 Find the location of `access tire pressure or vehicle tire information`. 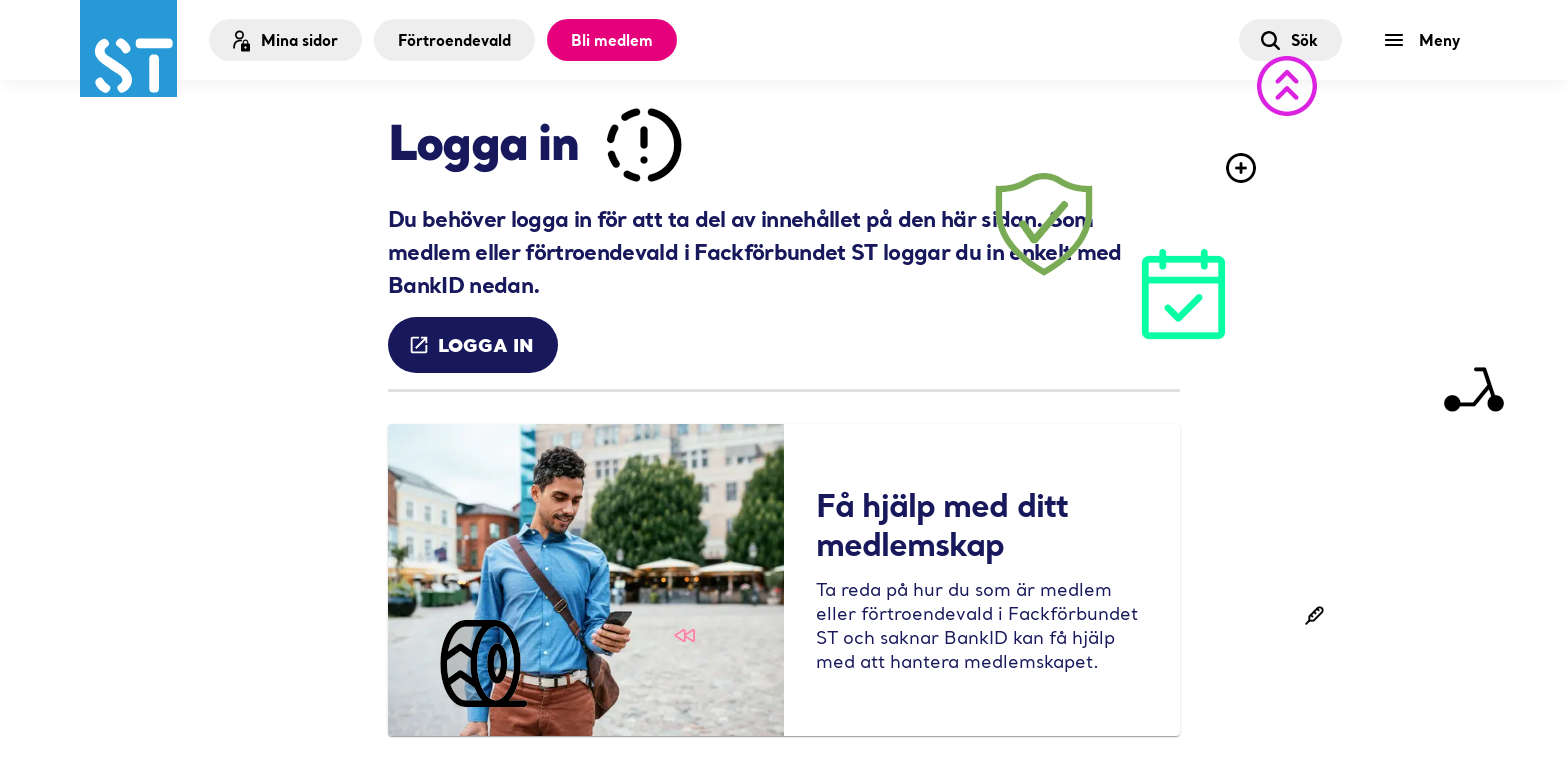

access tire pressure or vehicle tire information is located at coordinates (480, 663).